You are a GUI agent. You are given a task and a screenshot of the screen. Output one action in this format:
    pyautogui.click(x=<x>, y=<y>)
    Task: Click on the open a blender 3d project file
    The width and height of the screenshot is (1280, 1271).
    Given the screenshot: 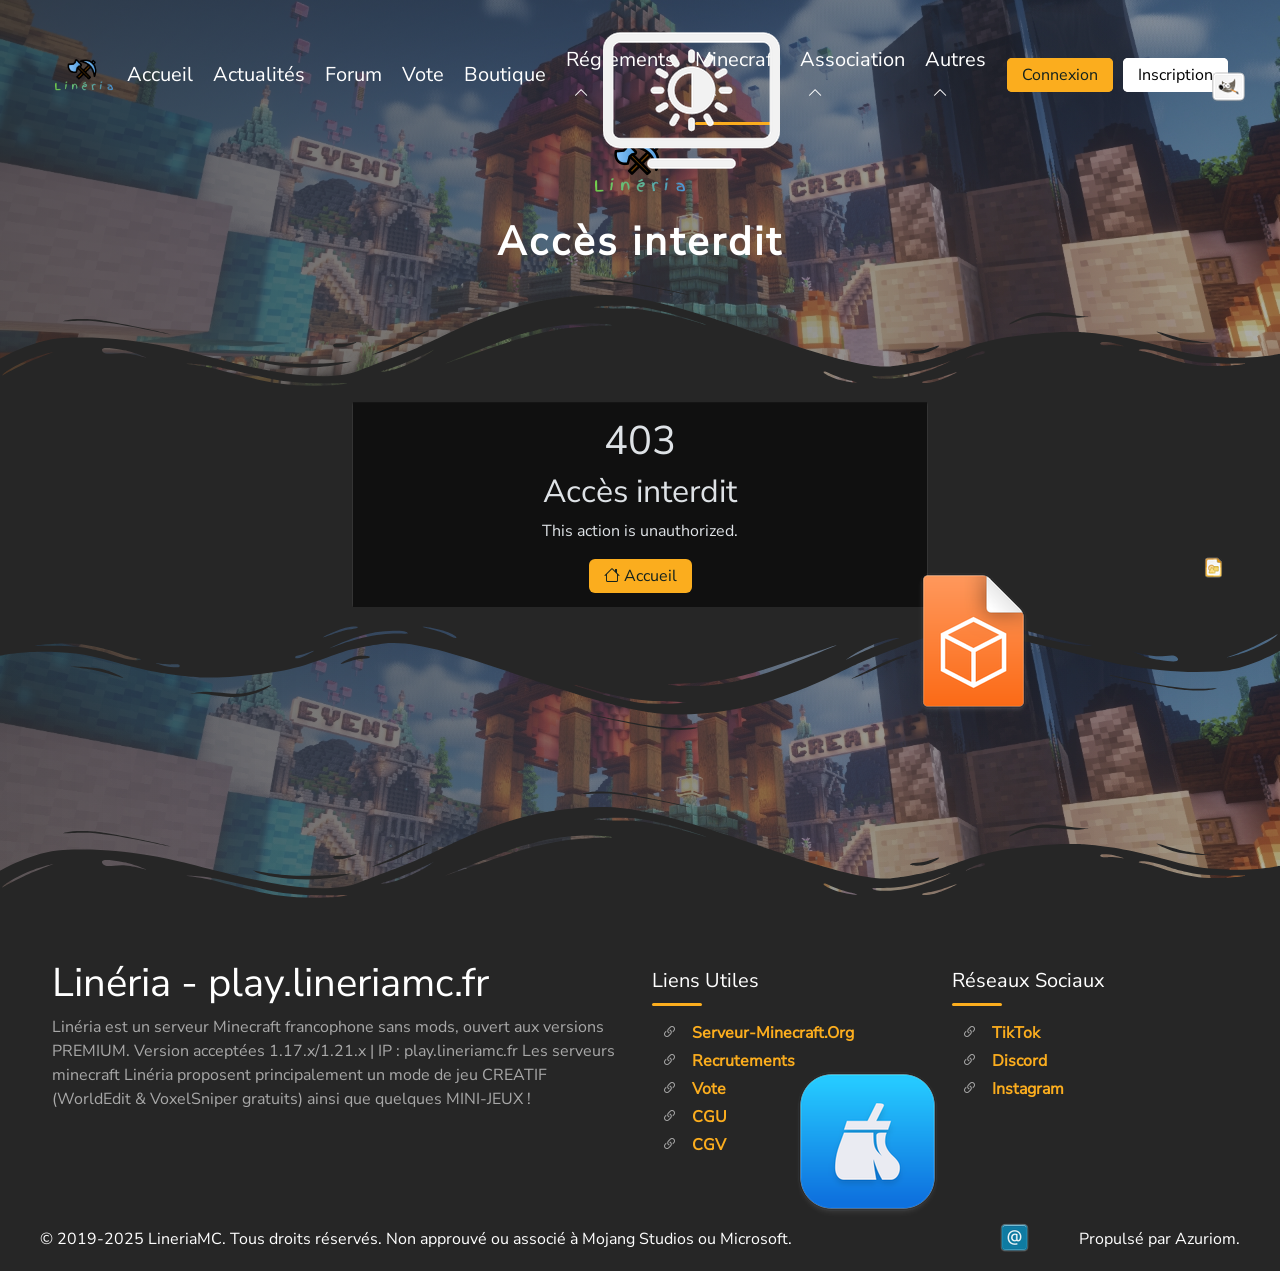 What is the action you would take?
    pyautogui.click(x=973, y=643)
    